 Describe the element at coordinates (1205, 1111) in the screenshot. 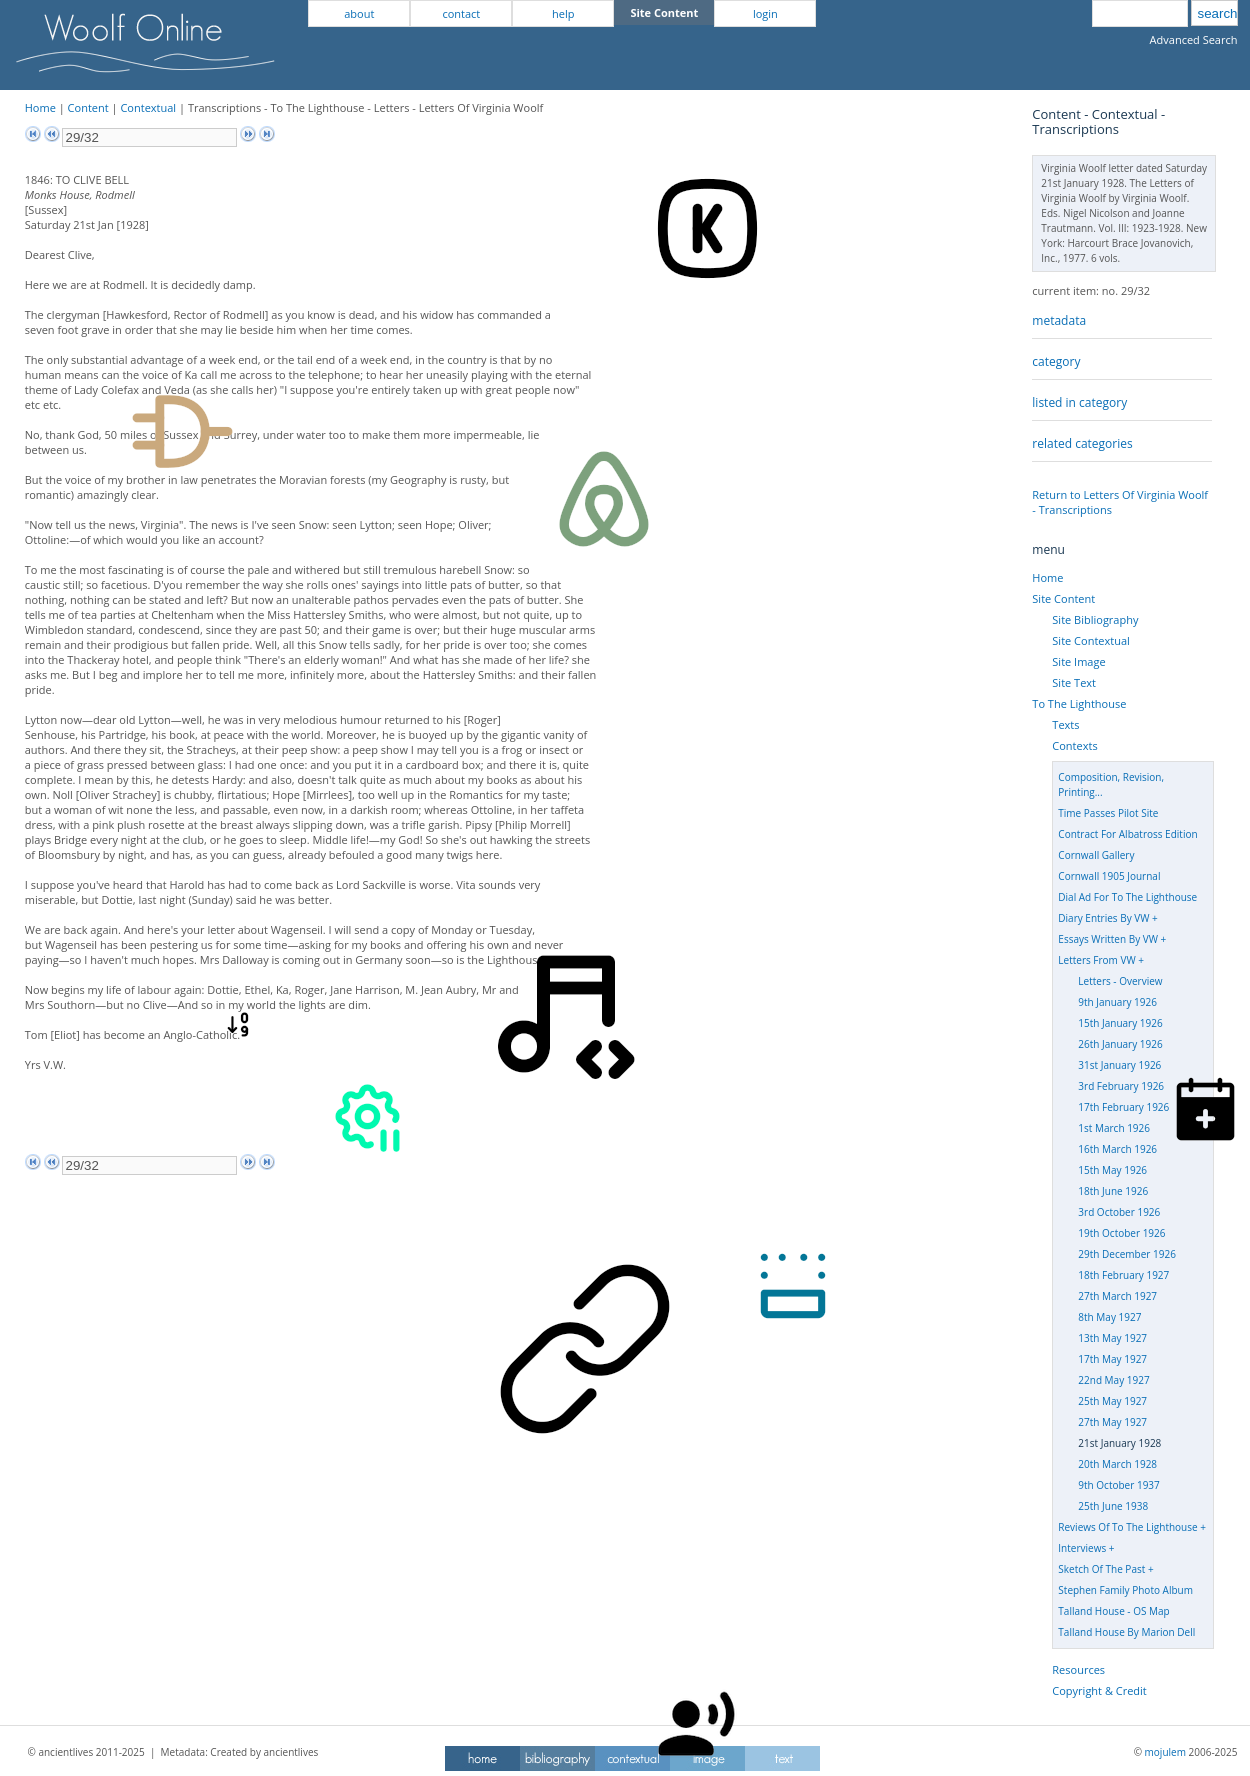

I see `add a new event to your calendar` at that location.